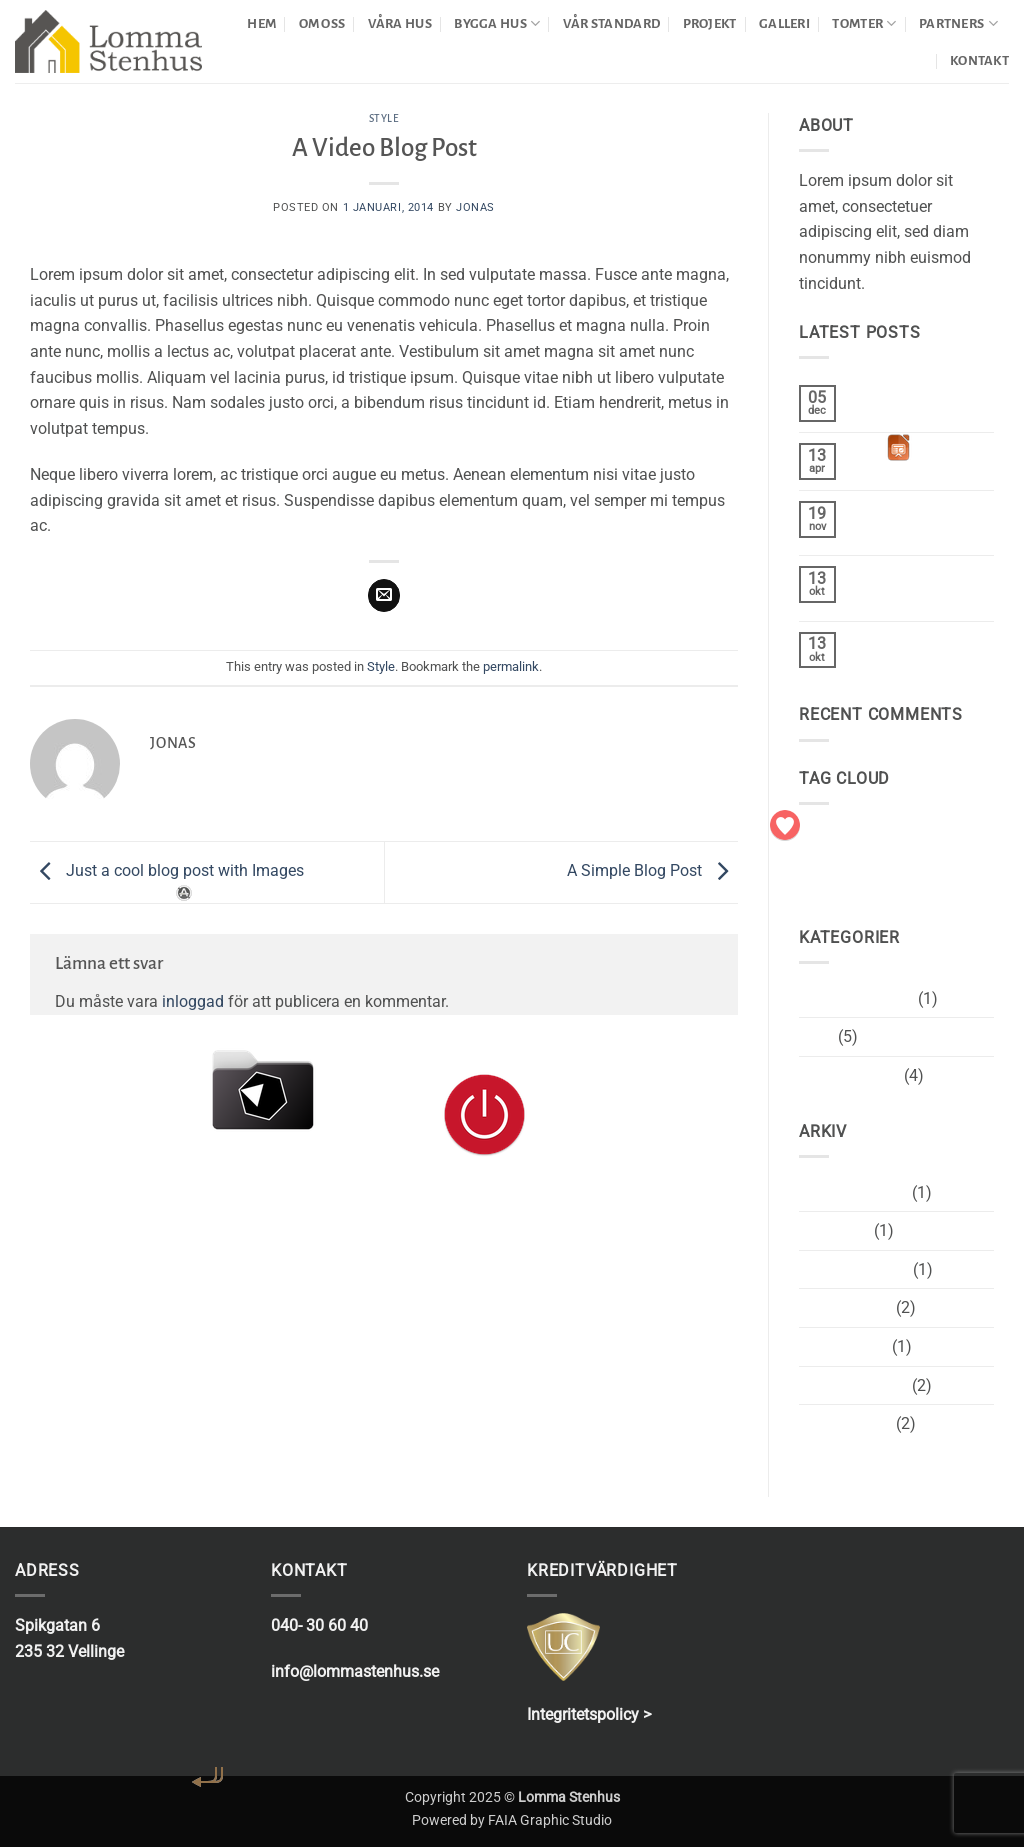 The height and width of the screenshot is (1847, 1024). What do you see at coordinates (184, 893) in the screenshot?
I see `check for available system updates` at bounding box center [184, 893].